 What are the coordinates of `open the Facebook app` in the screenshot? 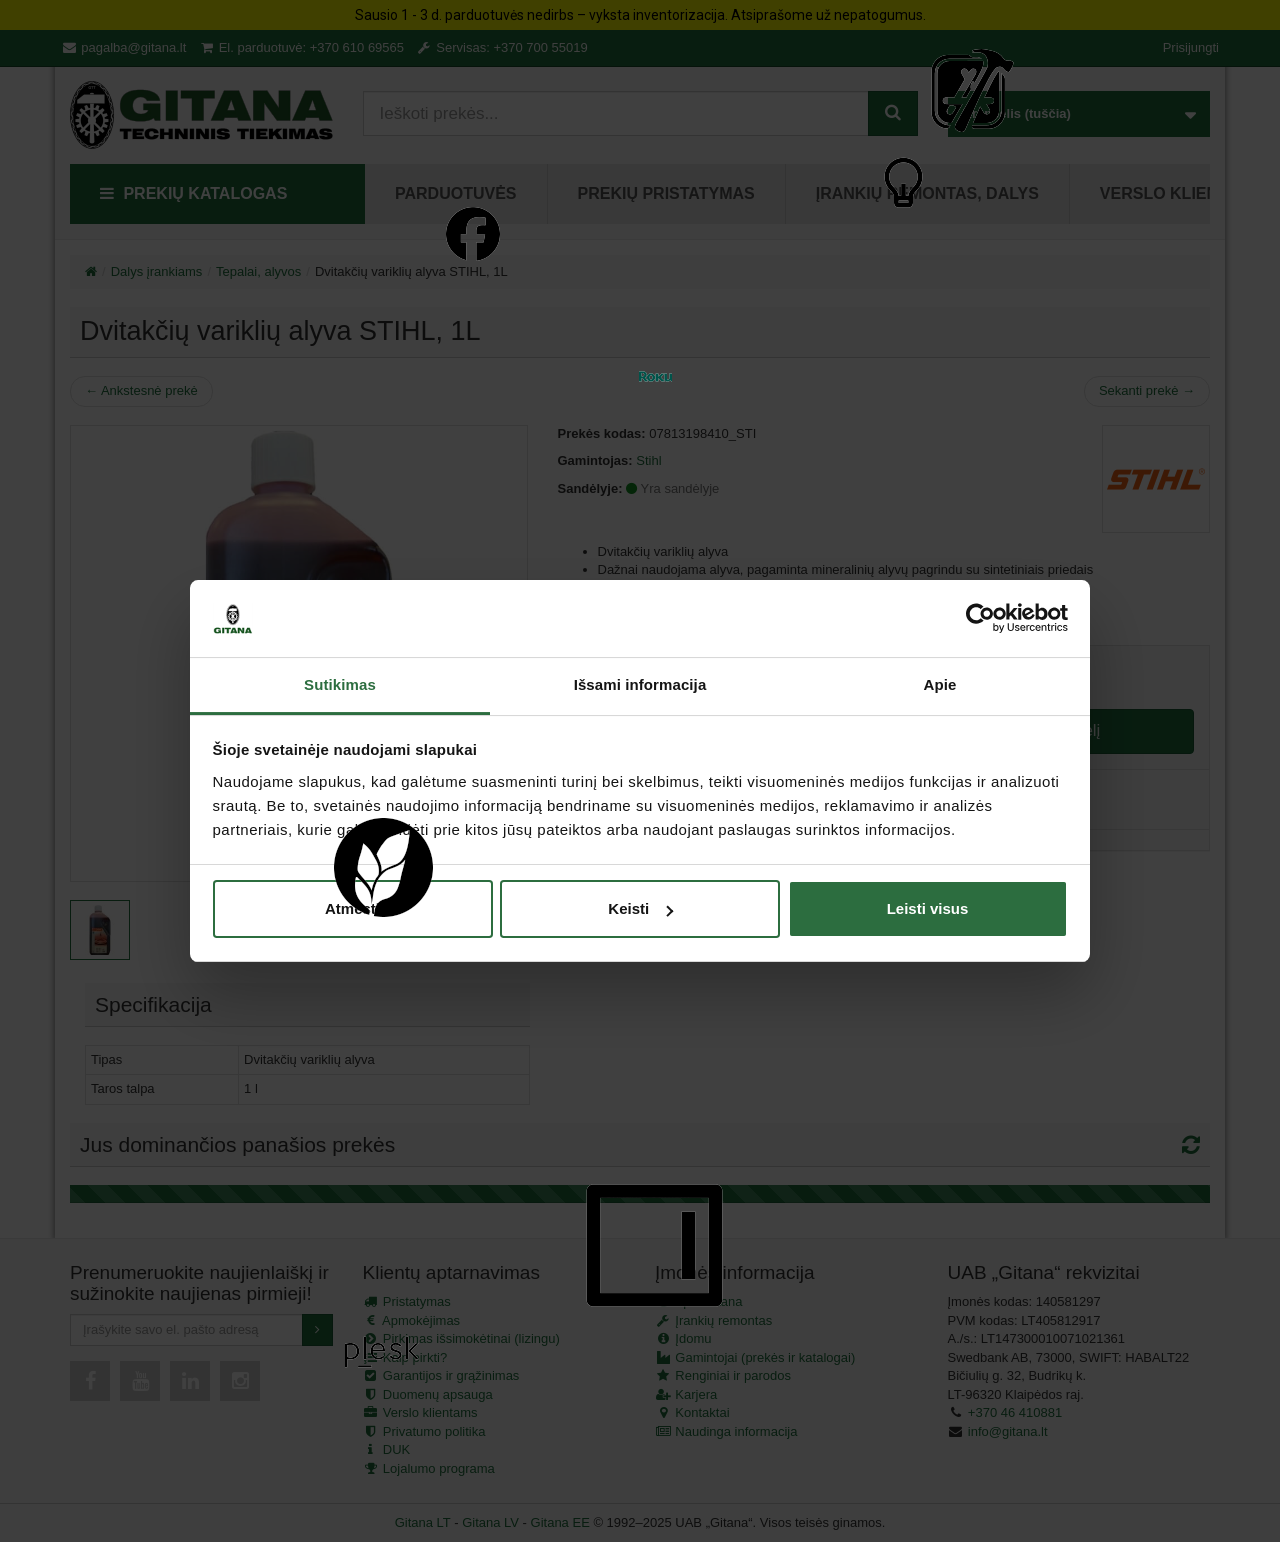 It's located at (473, 234).